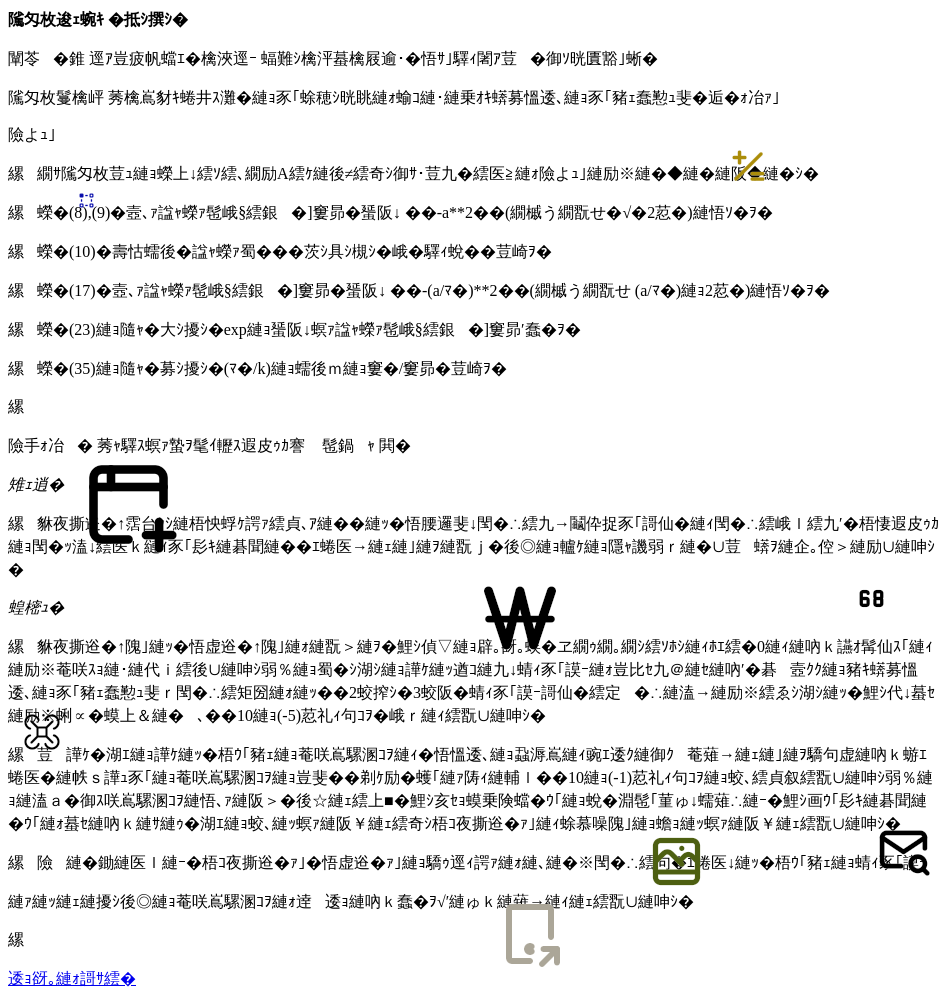 The width and height of the screenshot is (948, 1006). What do you see at coordinates (520, 618) in the screenshot?
I see `indicates south korean won currency` at bounding box center [520, 618].